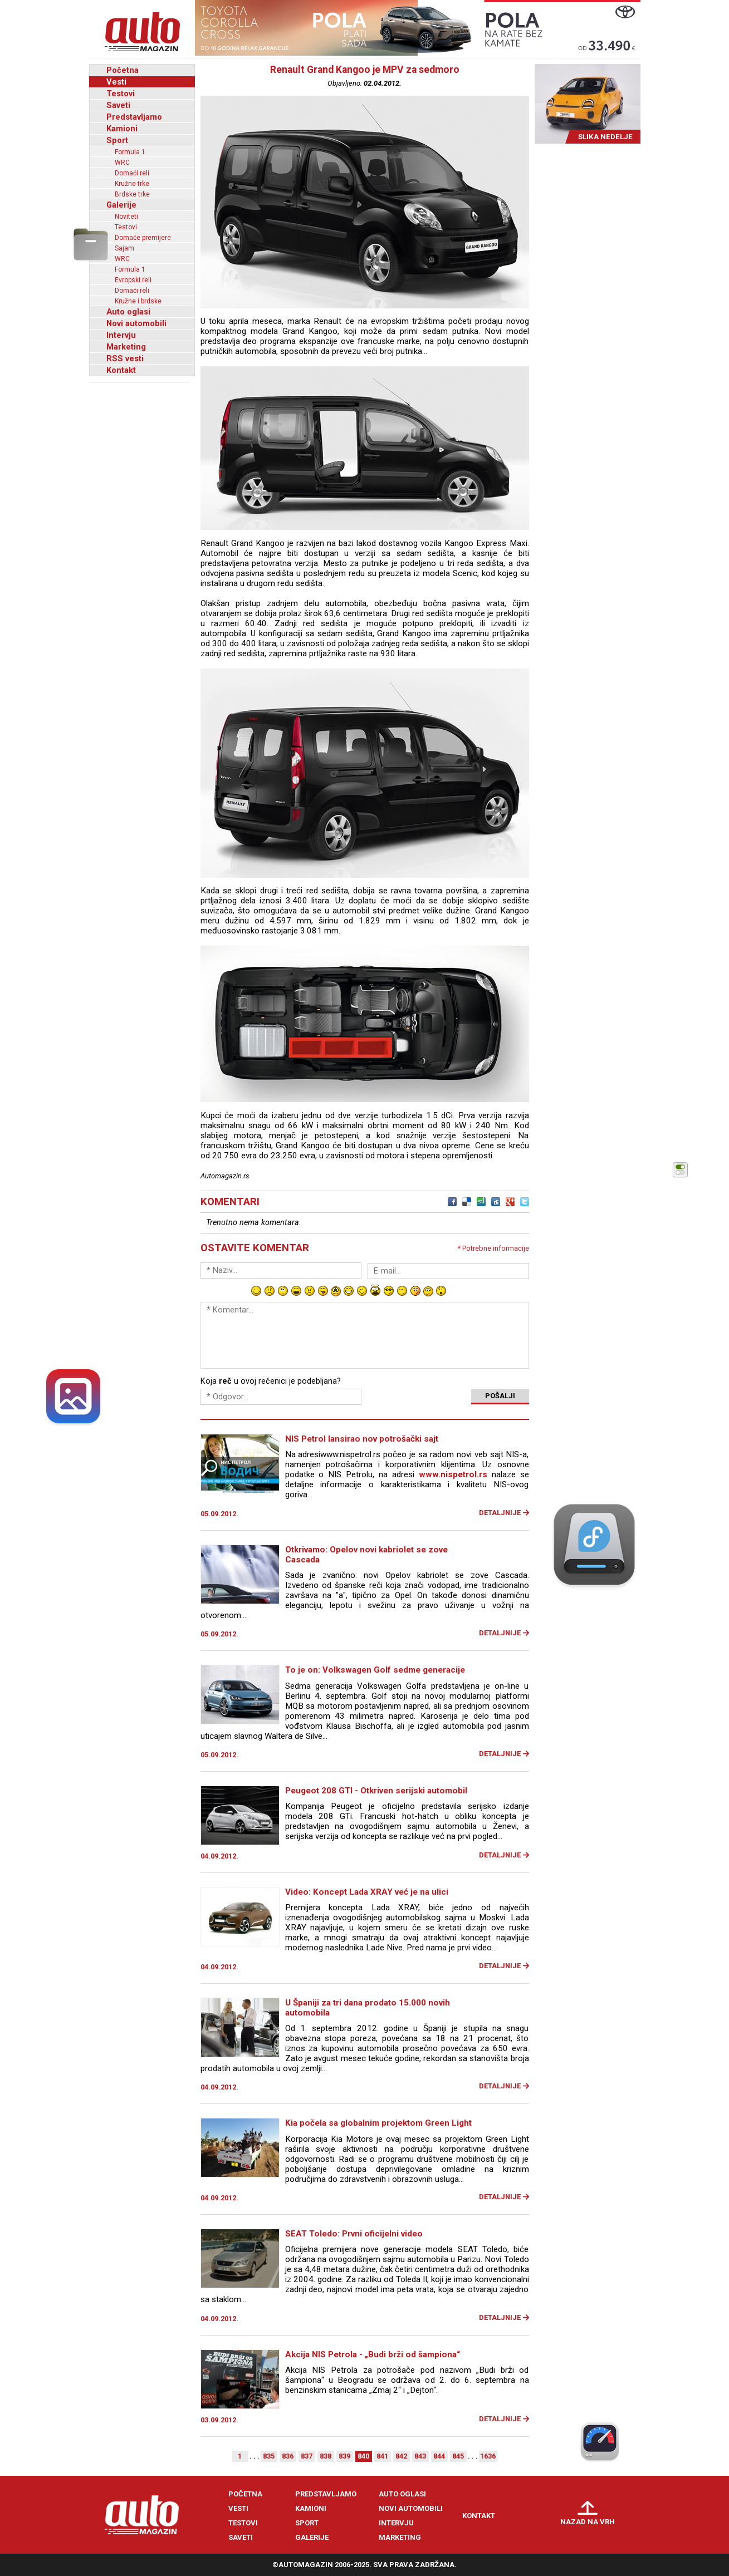 The width and height of the screenshot is (729, 2576). Describe the element at coordinates (91, 244) in the screenshot. I see `open the file manager application` at that location.